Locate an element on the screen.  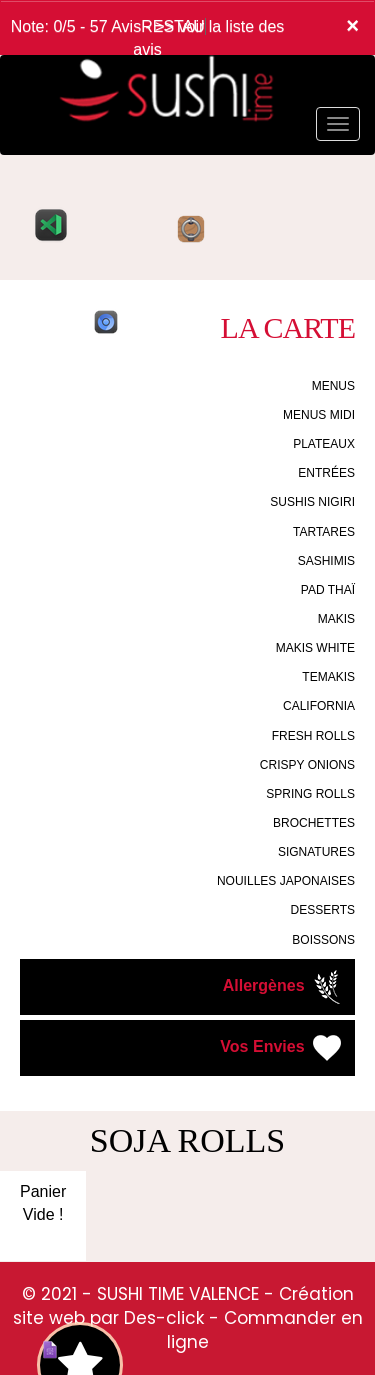
open visual studio code insiders app is located at coordinates (51, 225).